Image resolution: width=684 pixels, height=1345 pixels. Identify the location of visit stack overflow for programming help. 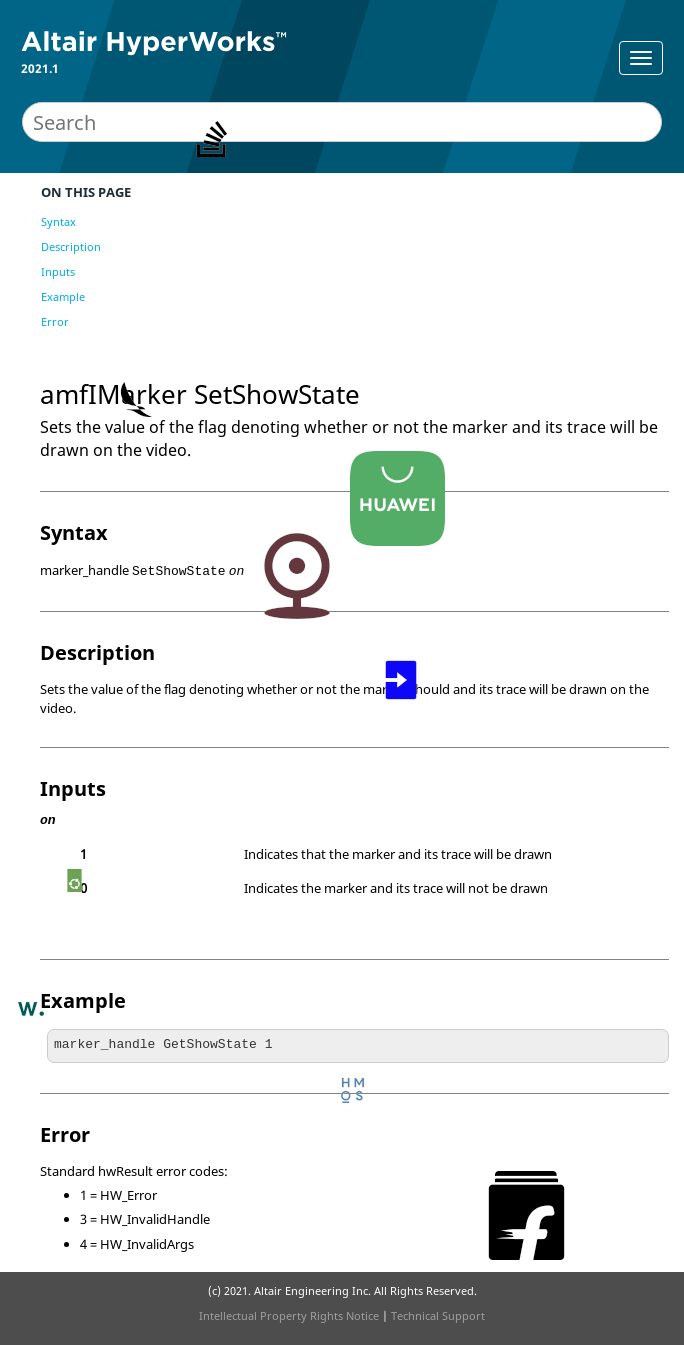
(212, 139).